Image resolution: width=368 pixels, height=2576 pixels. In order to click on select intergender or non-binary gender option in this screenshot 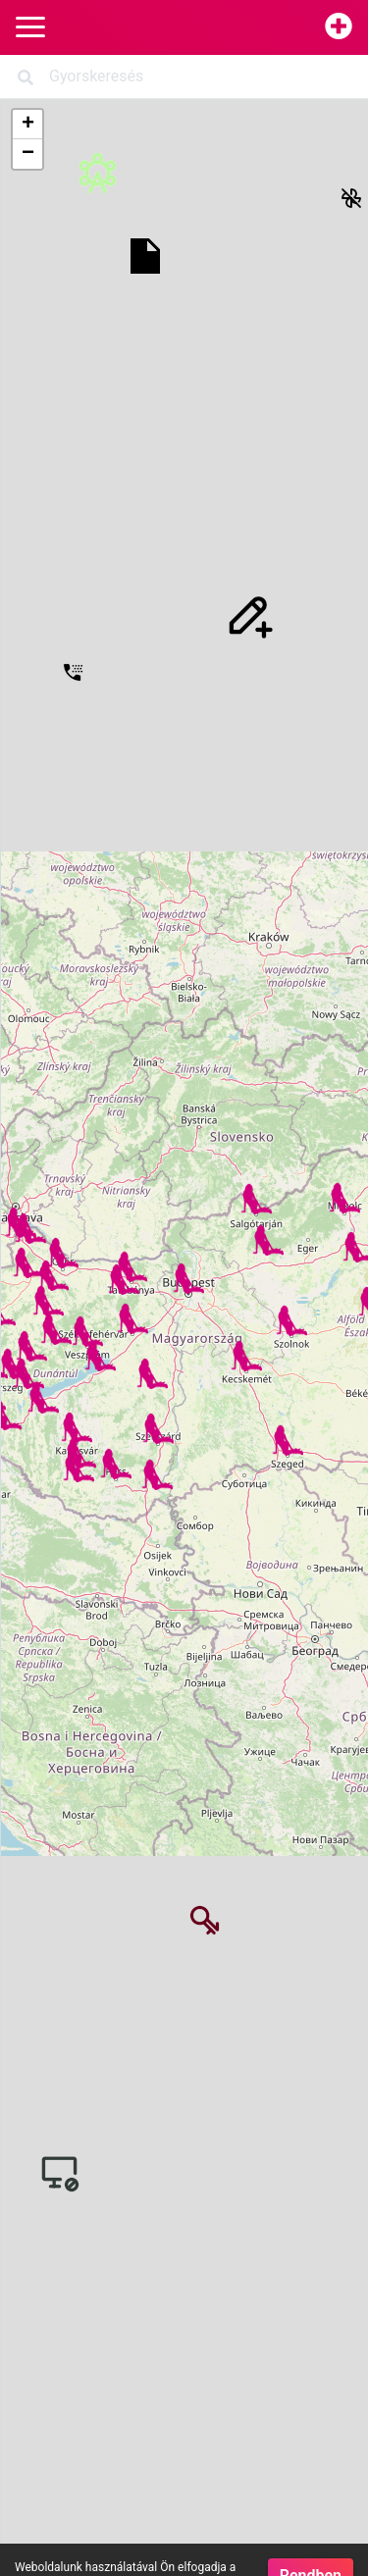, I will do `click(204, 1920)`.